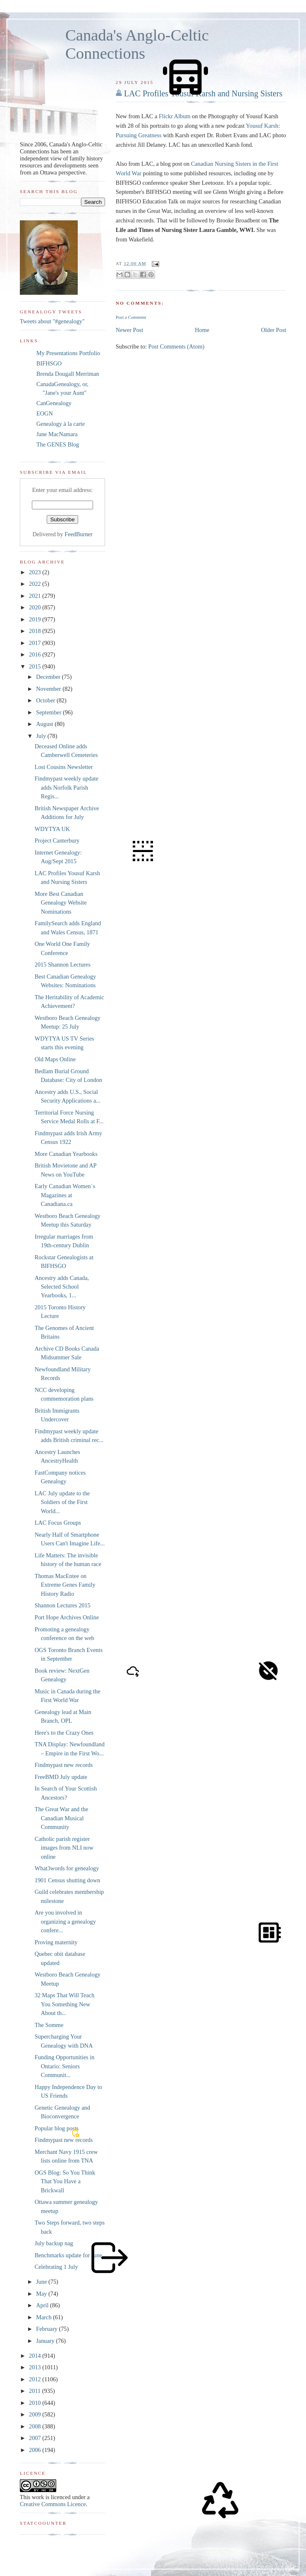 This screenshot has height=2576, width=306. I want to click on indicates content is unpublished or hidden from public view, so click(268, 1671).